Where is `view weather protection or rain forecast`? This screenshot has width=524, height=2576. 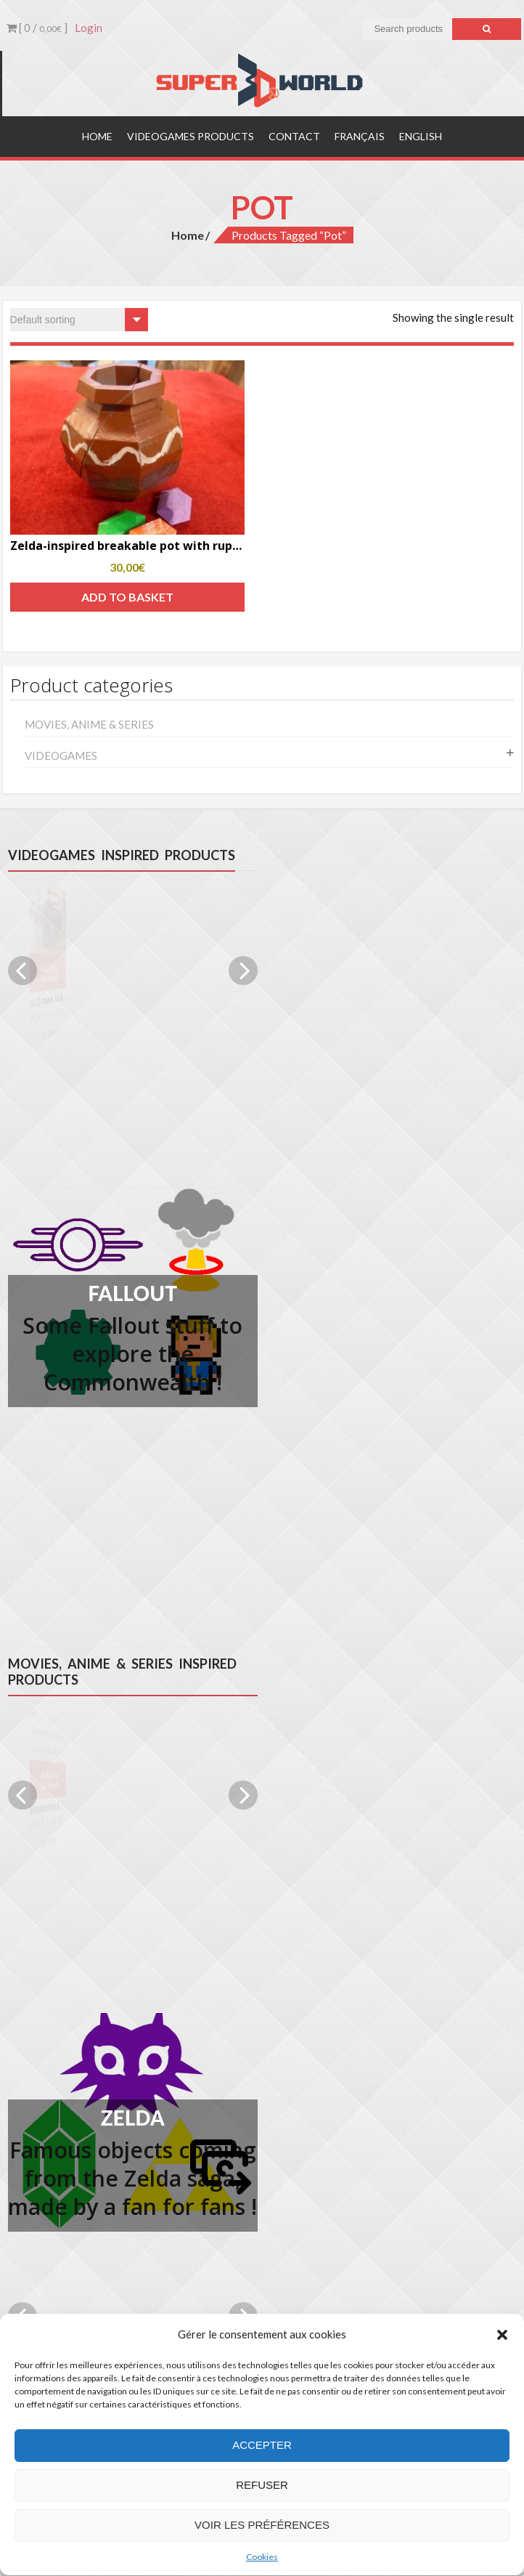
view weather protection or rain forecast is located at coordinates (274, 93).